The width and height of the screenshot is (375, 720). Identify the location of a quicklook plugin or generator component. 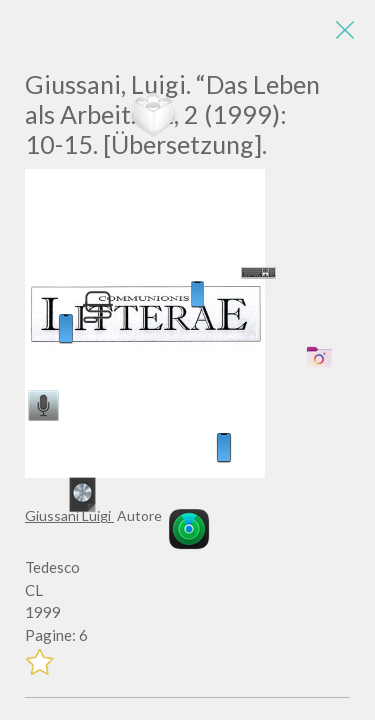
(153, 115).